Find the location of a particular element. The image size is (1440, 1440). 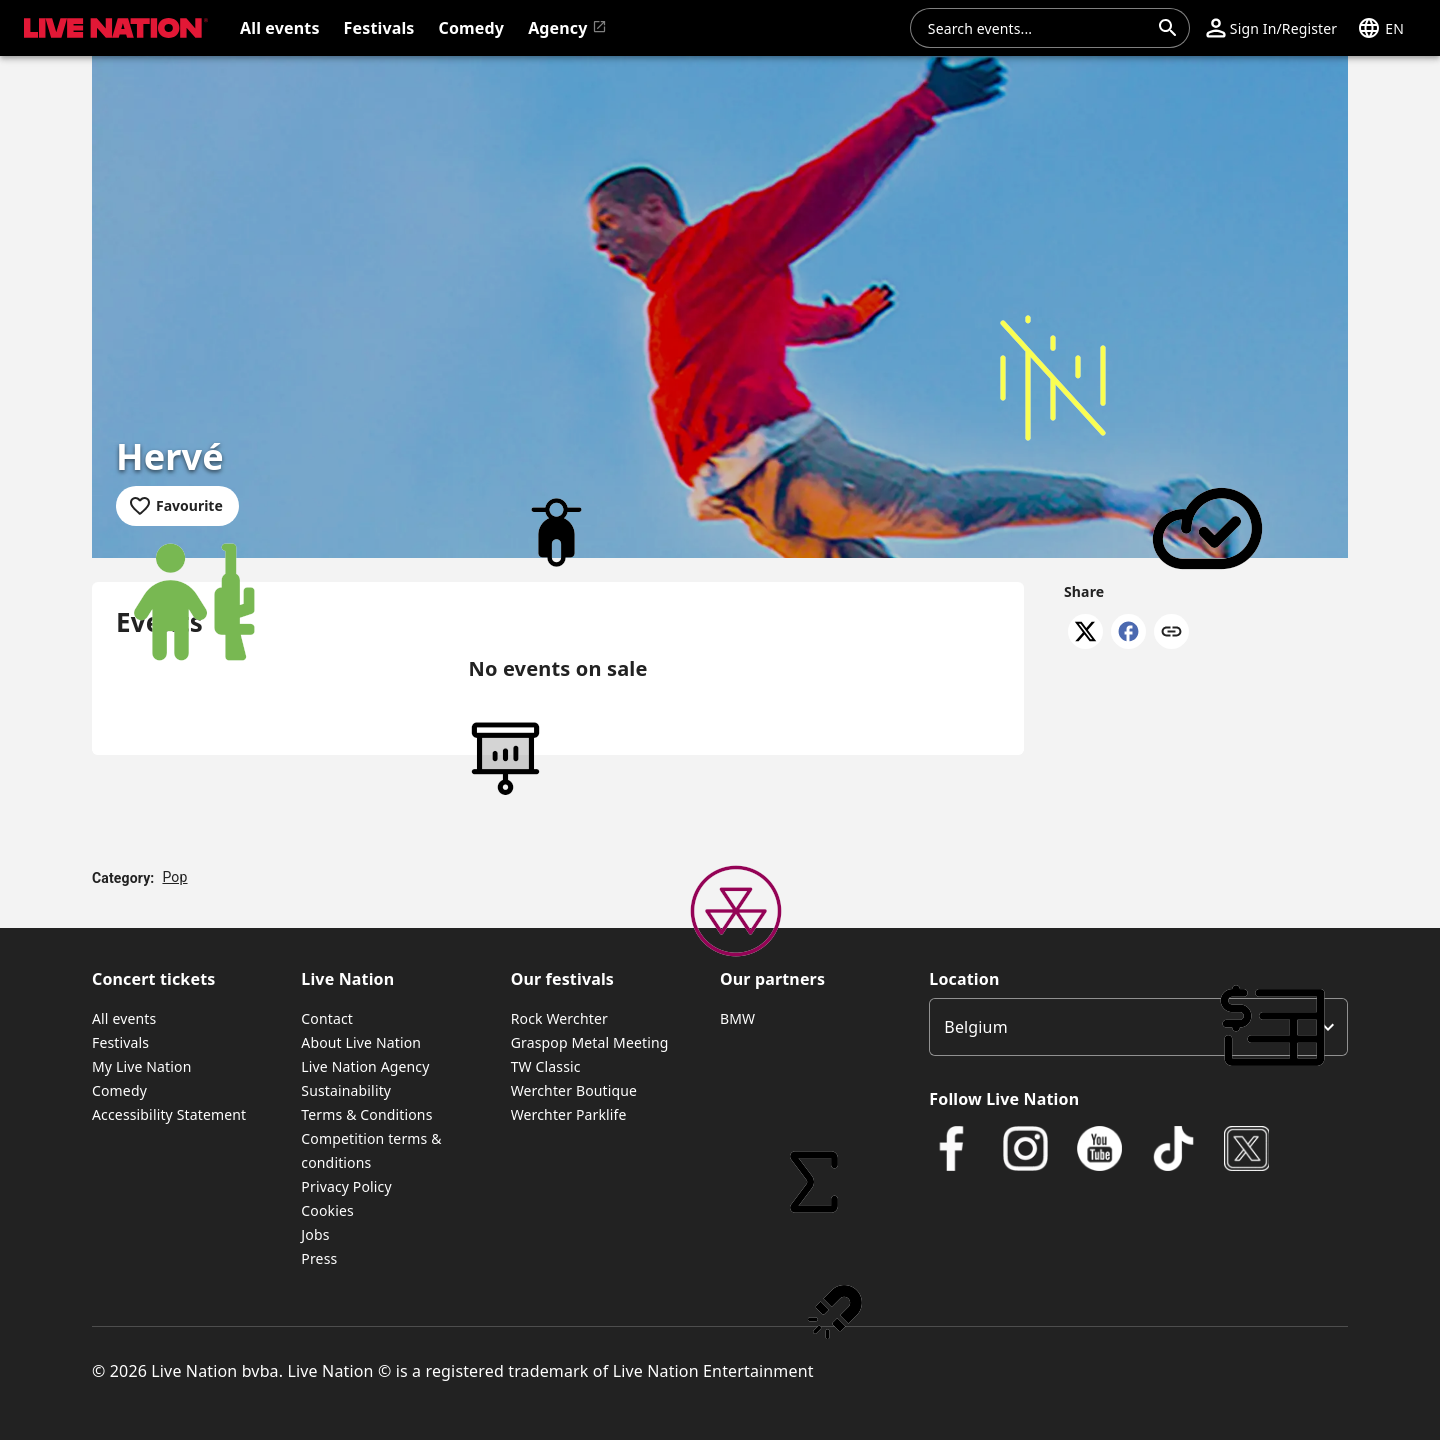

file successfully uploaded to cloud storage is located at coordinates (1207, 528).